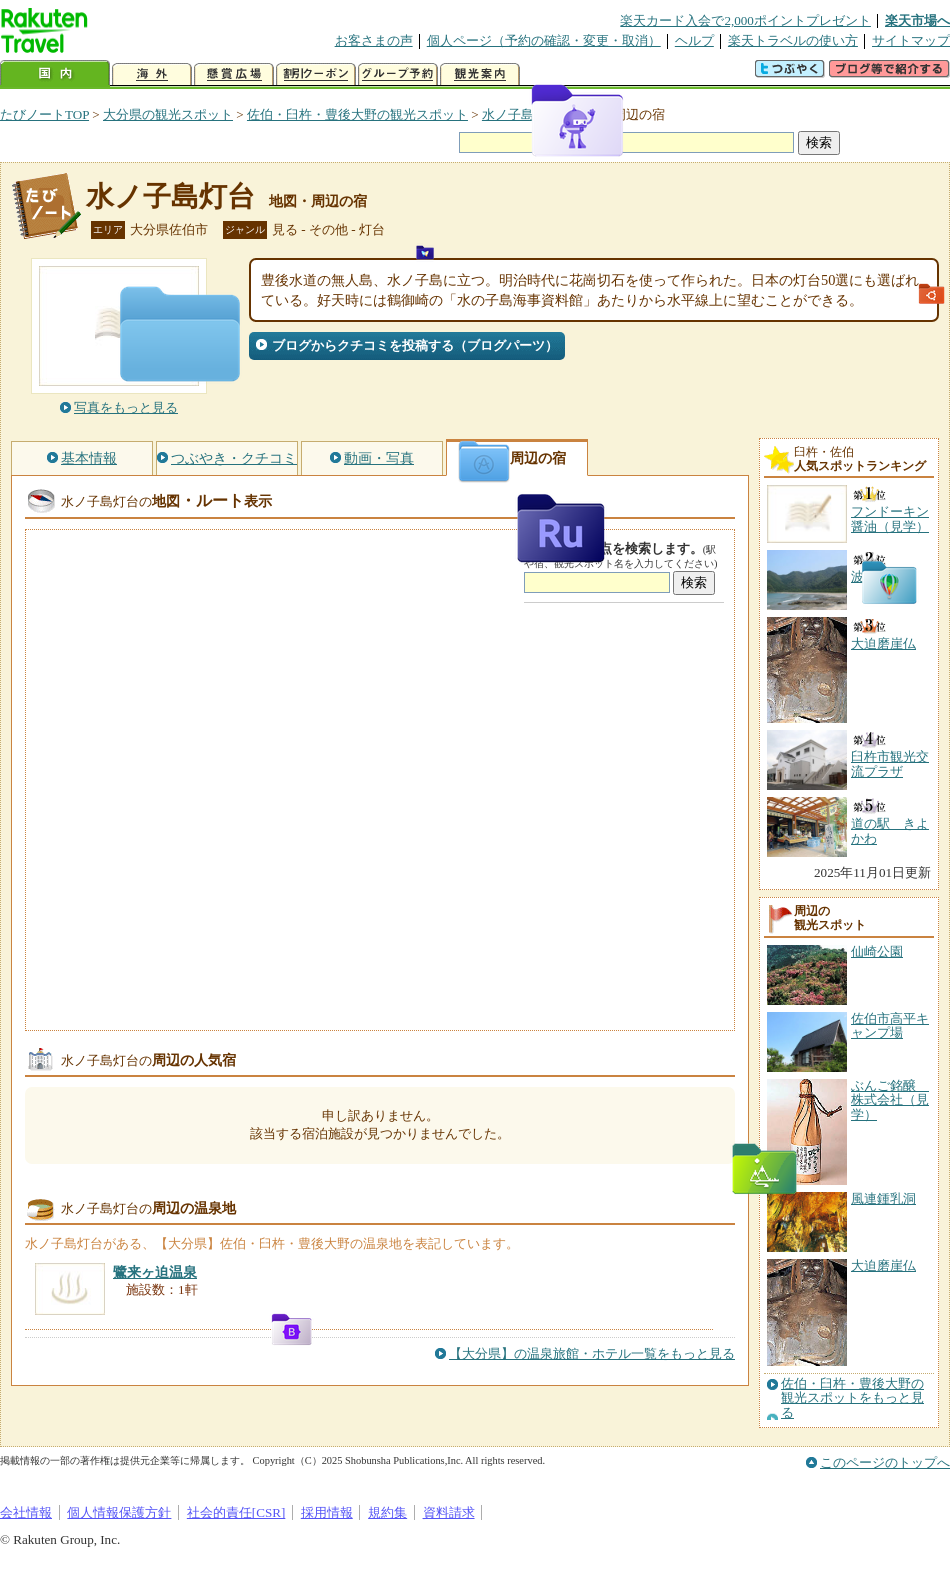  What do you see at coordinates (764, 1170) in the screenshot?
I see `open GameJolt folder` at bounding box center [764, 1170].